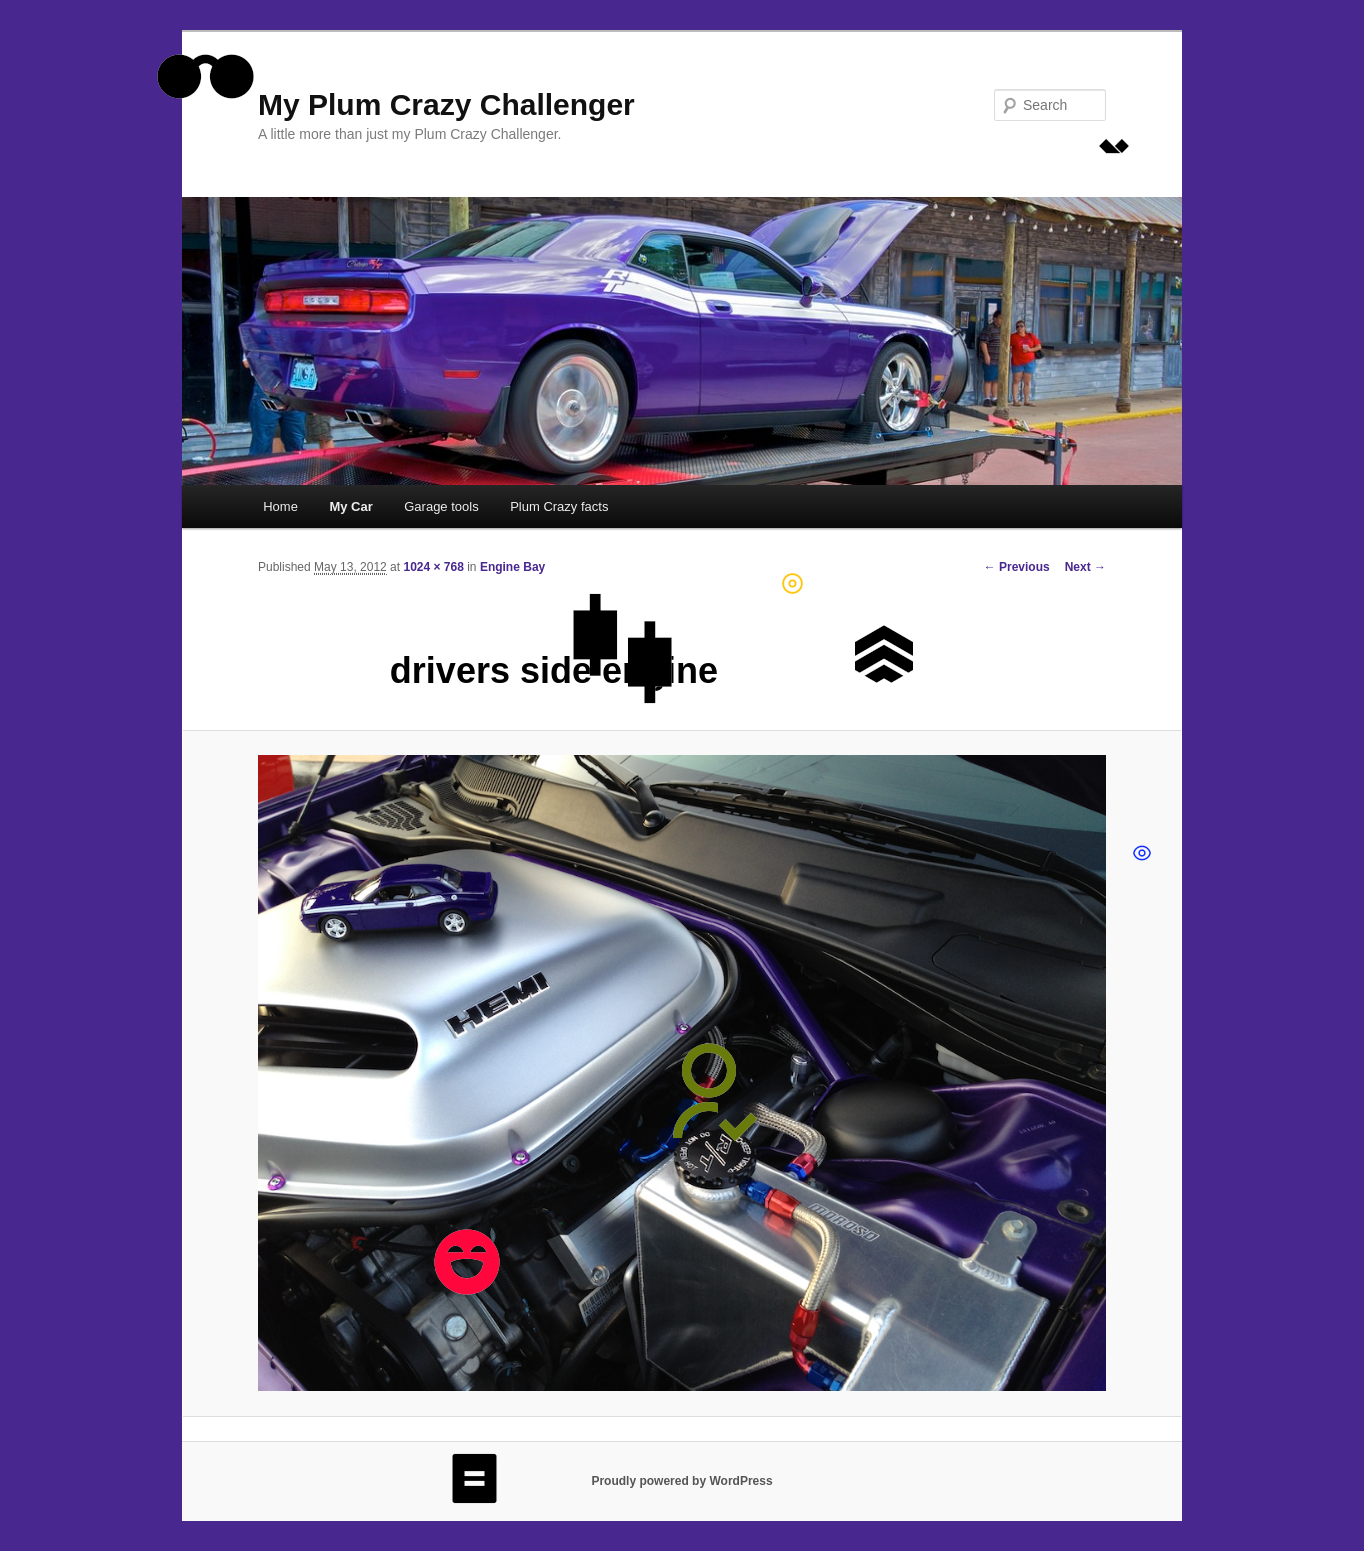  I want to click on enable reading mode, so click(205, 76).